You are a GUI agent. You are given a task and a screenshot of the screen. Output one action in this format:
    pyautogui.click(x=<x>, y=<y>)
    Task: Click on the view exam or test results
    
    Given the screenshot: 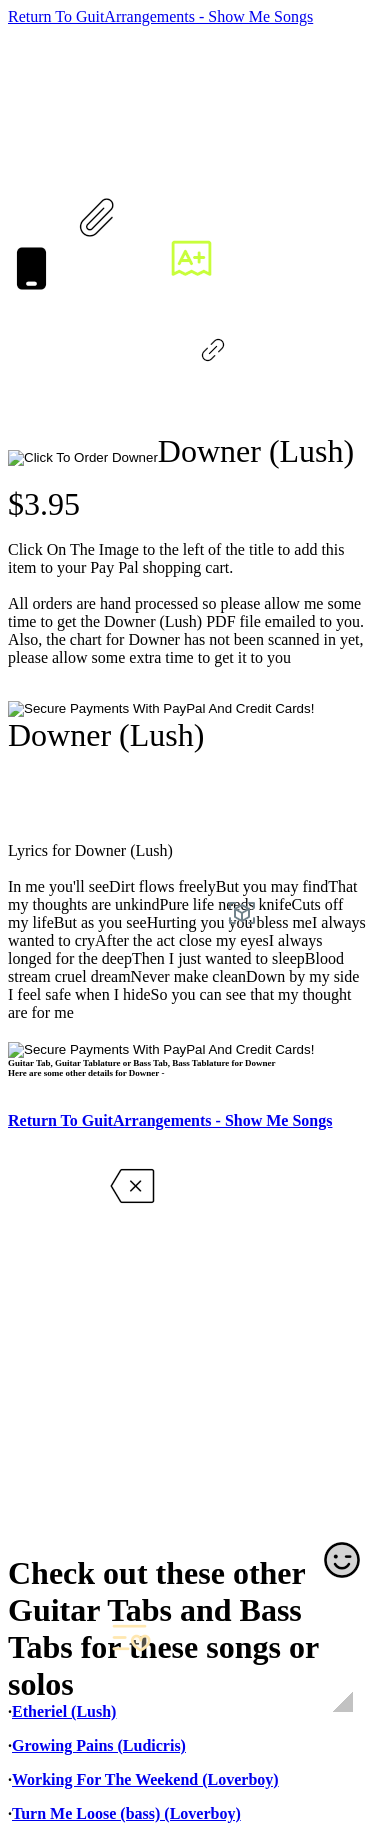 What is the action you would take?
    pyautogui.click(x=191, y=257)
    